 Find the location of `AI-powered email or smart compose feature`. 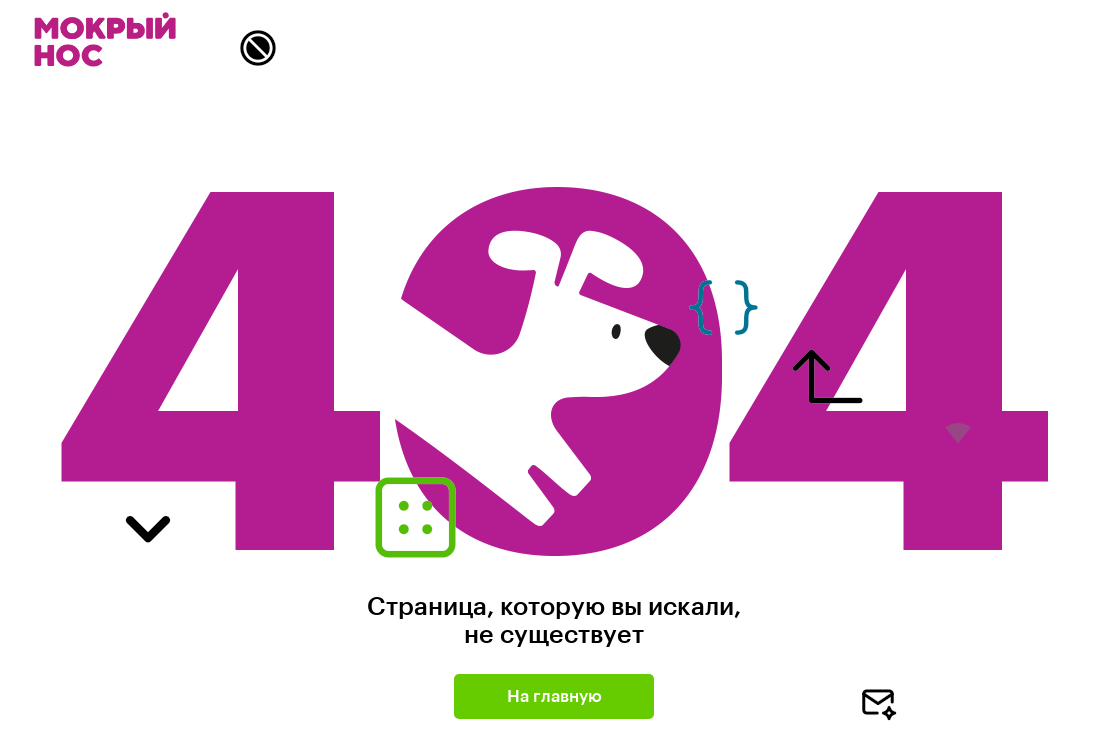

AI-powered email or smart compose feature is located at coordinates (878, 702).